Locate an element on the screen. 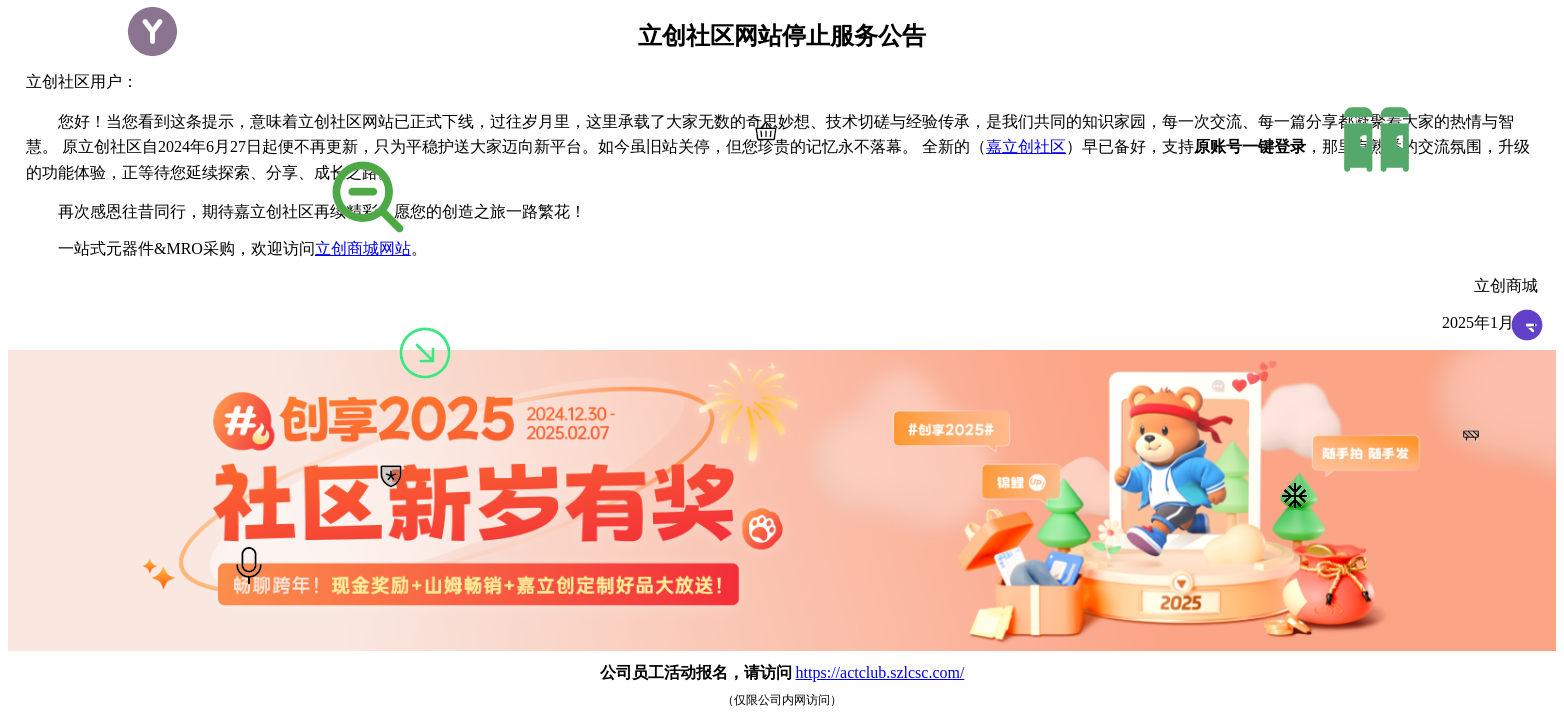 This screenshot has height=720, width=1564. zoom out is located at coordinates (368, 197).